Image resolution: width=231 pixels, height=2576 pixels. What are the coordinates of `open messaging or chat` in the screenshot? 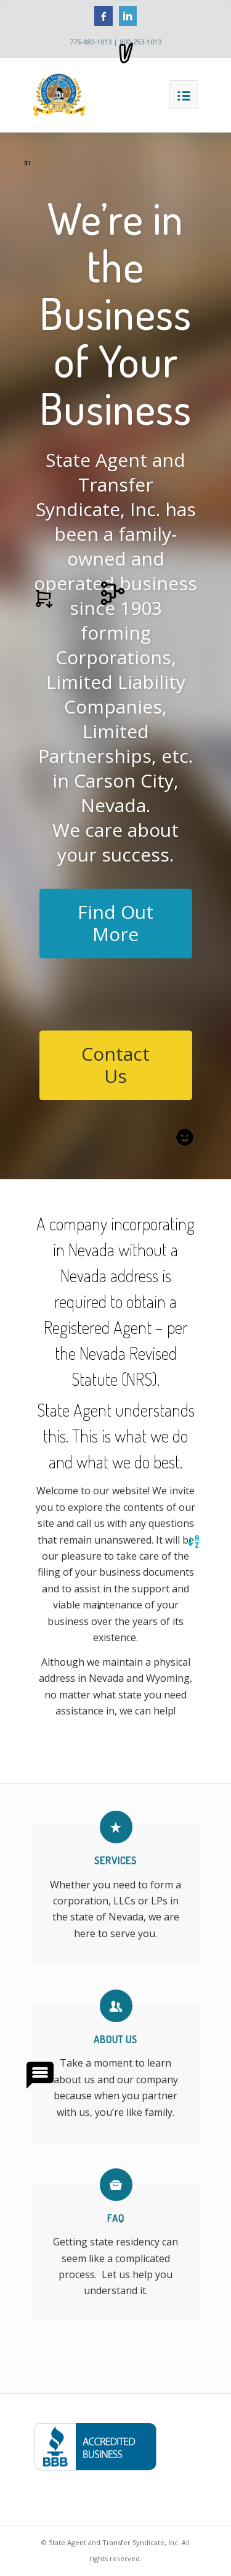 It's located at (40, 2075).